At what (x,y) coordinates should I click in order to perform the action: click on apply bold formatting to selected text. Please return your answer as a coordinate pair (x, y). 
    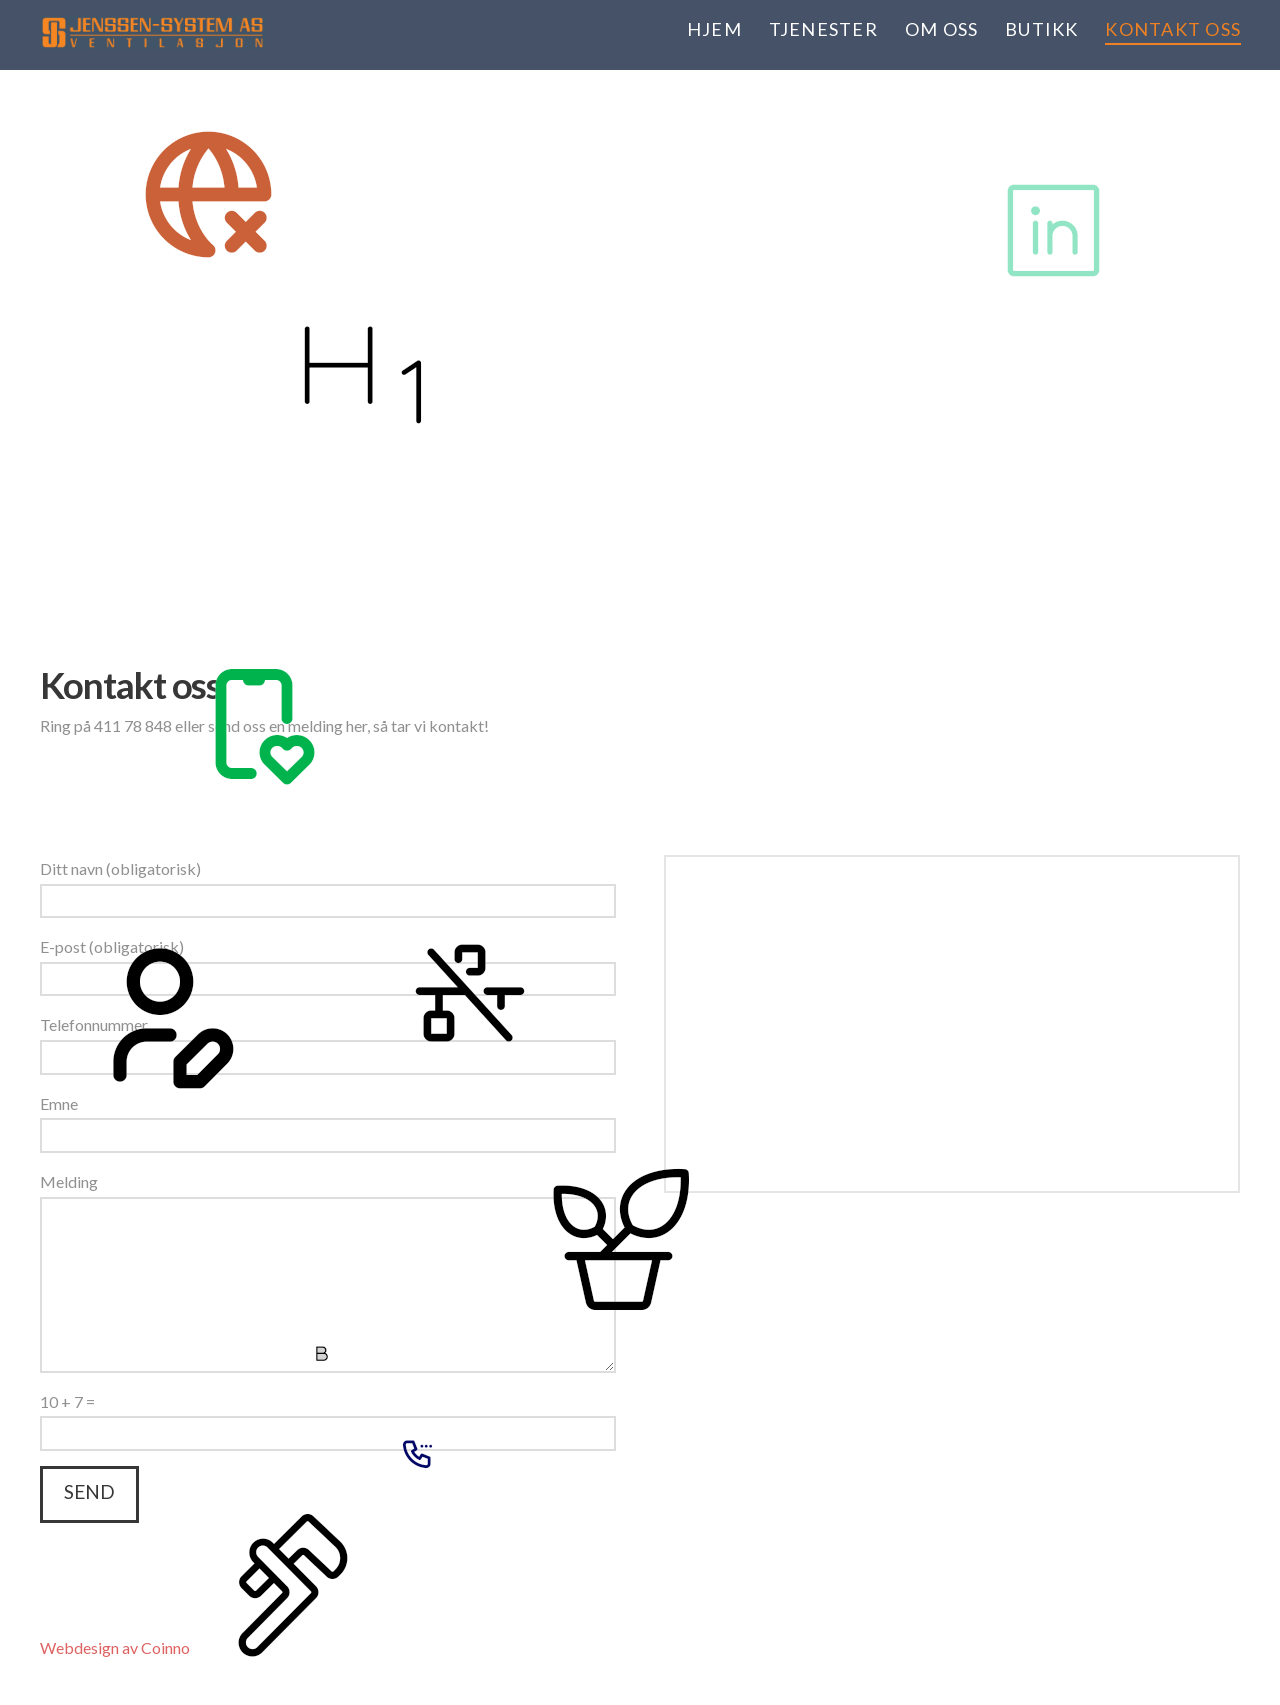
    Looking at the image, I should click on (321, 1354).